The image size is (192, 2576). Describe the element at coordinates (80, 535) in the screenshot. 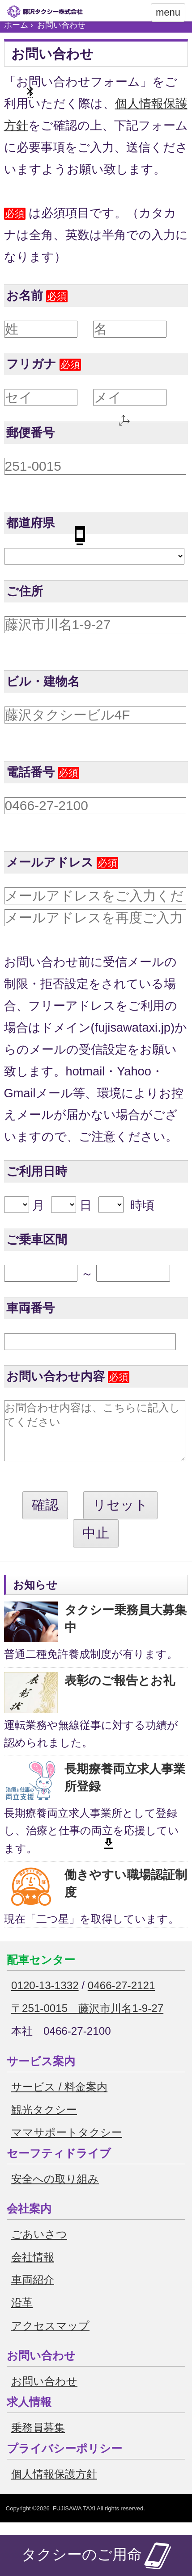

I see `dock your device to a charging station` at that location.